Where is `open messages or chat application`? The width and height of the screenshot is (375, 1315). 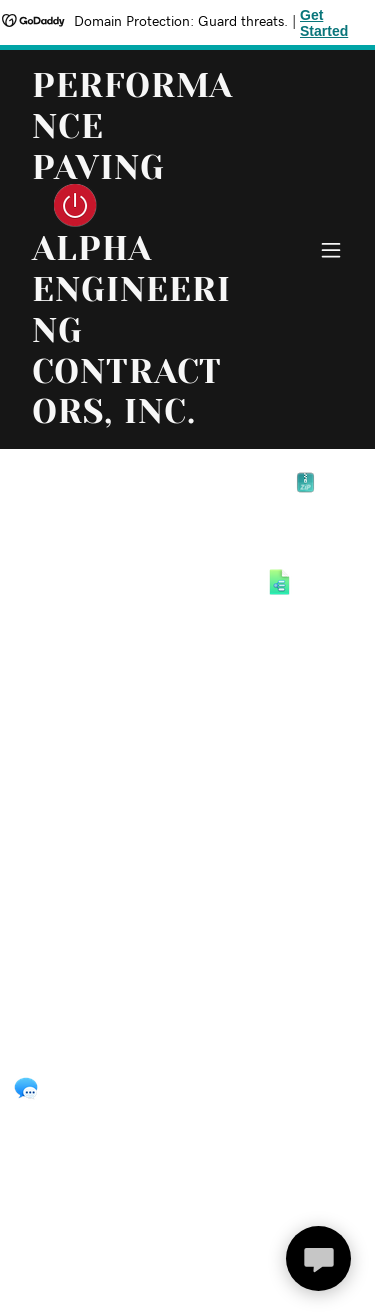
open messages or chat application is located at coordinates (26, 1088).